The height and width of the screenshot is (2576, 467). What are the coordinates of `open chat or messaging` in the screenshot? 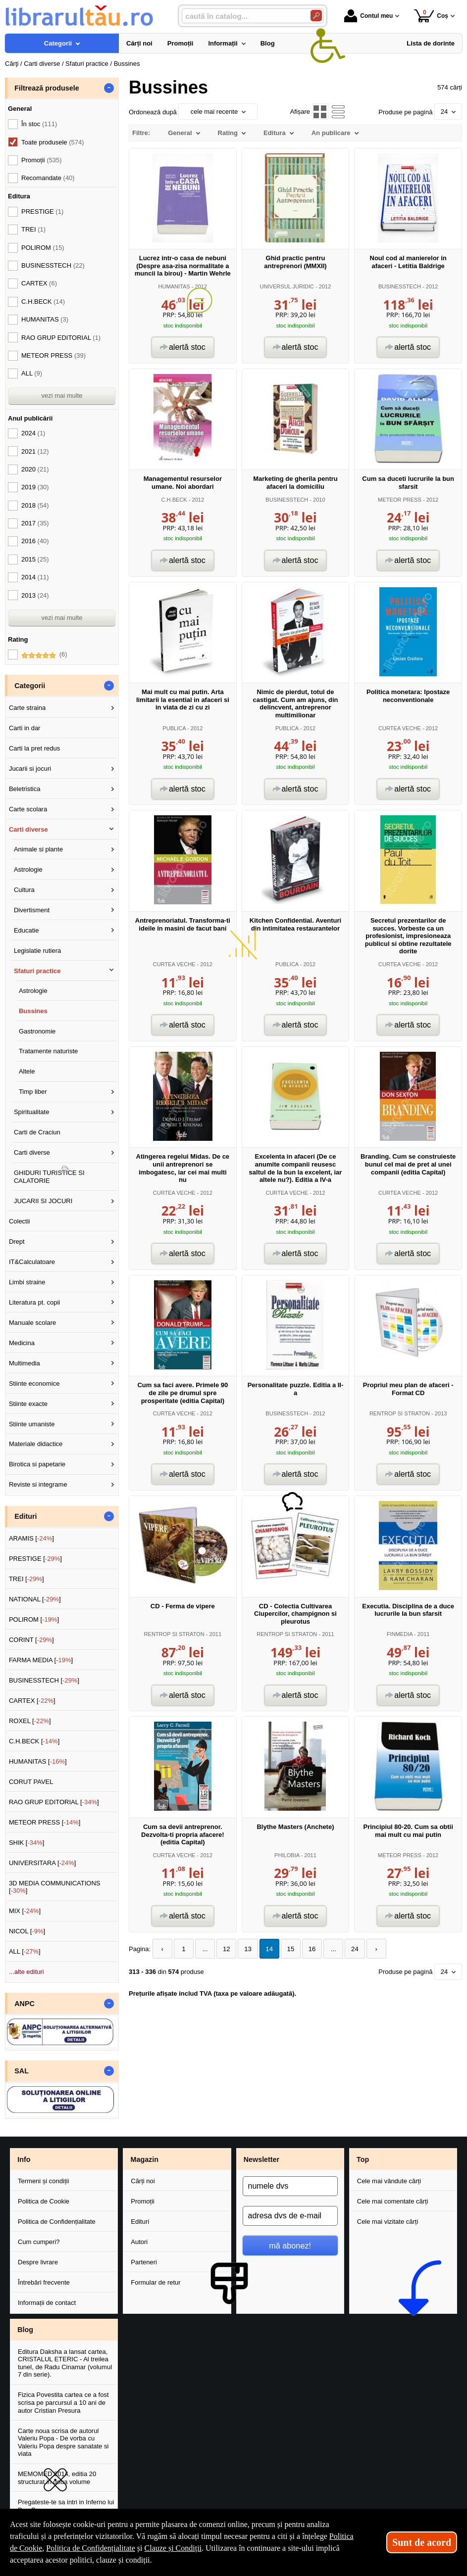 It's located at (199, 301).